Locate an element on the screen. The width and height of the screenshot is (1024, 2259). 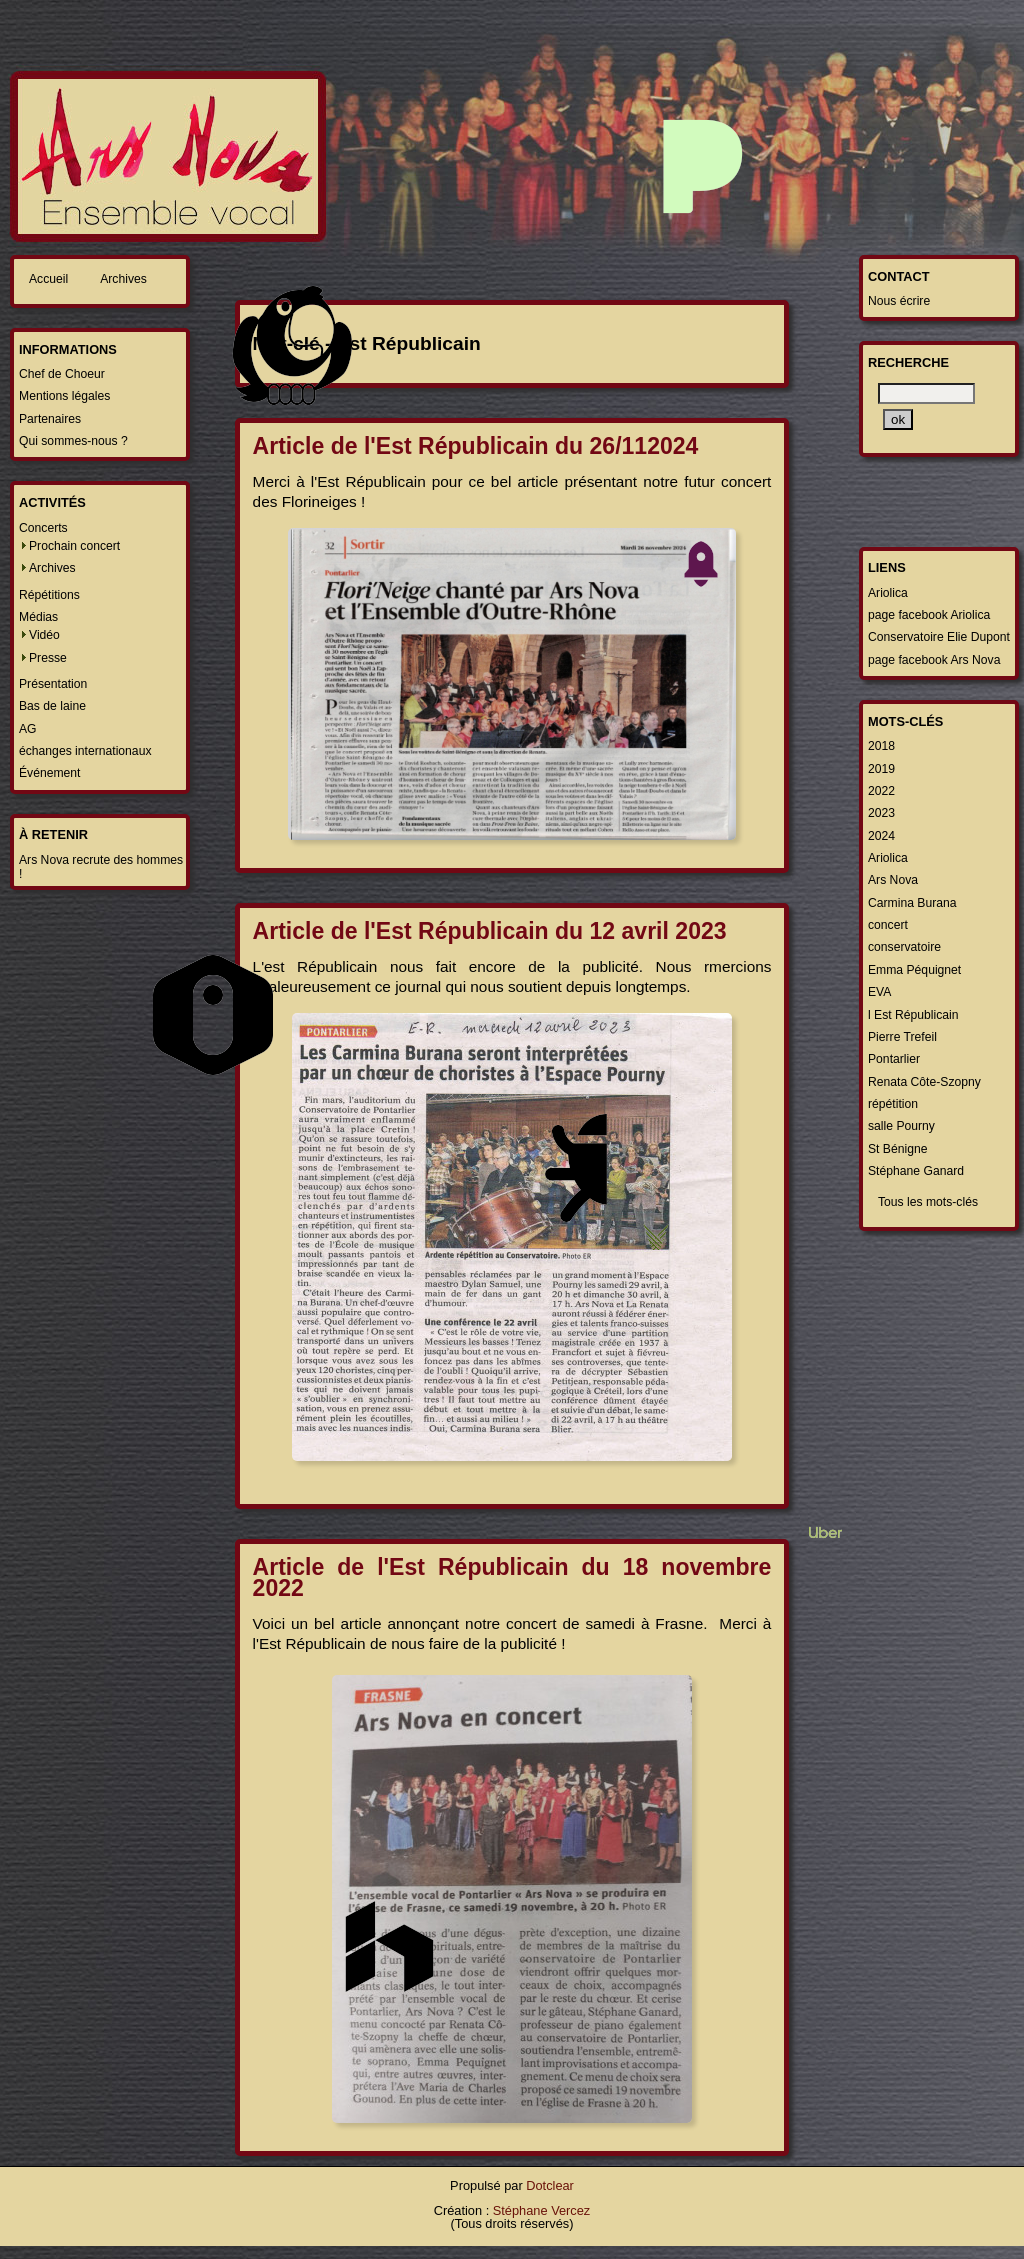
open the Hearth app is located at coordinates (389, 1946).